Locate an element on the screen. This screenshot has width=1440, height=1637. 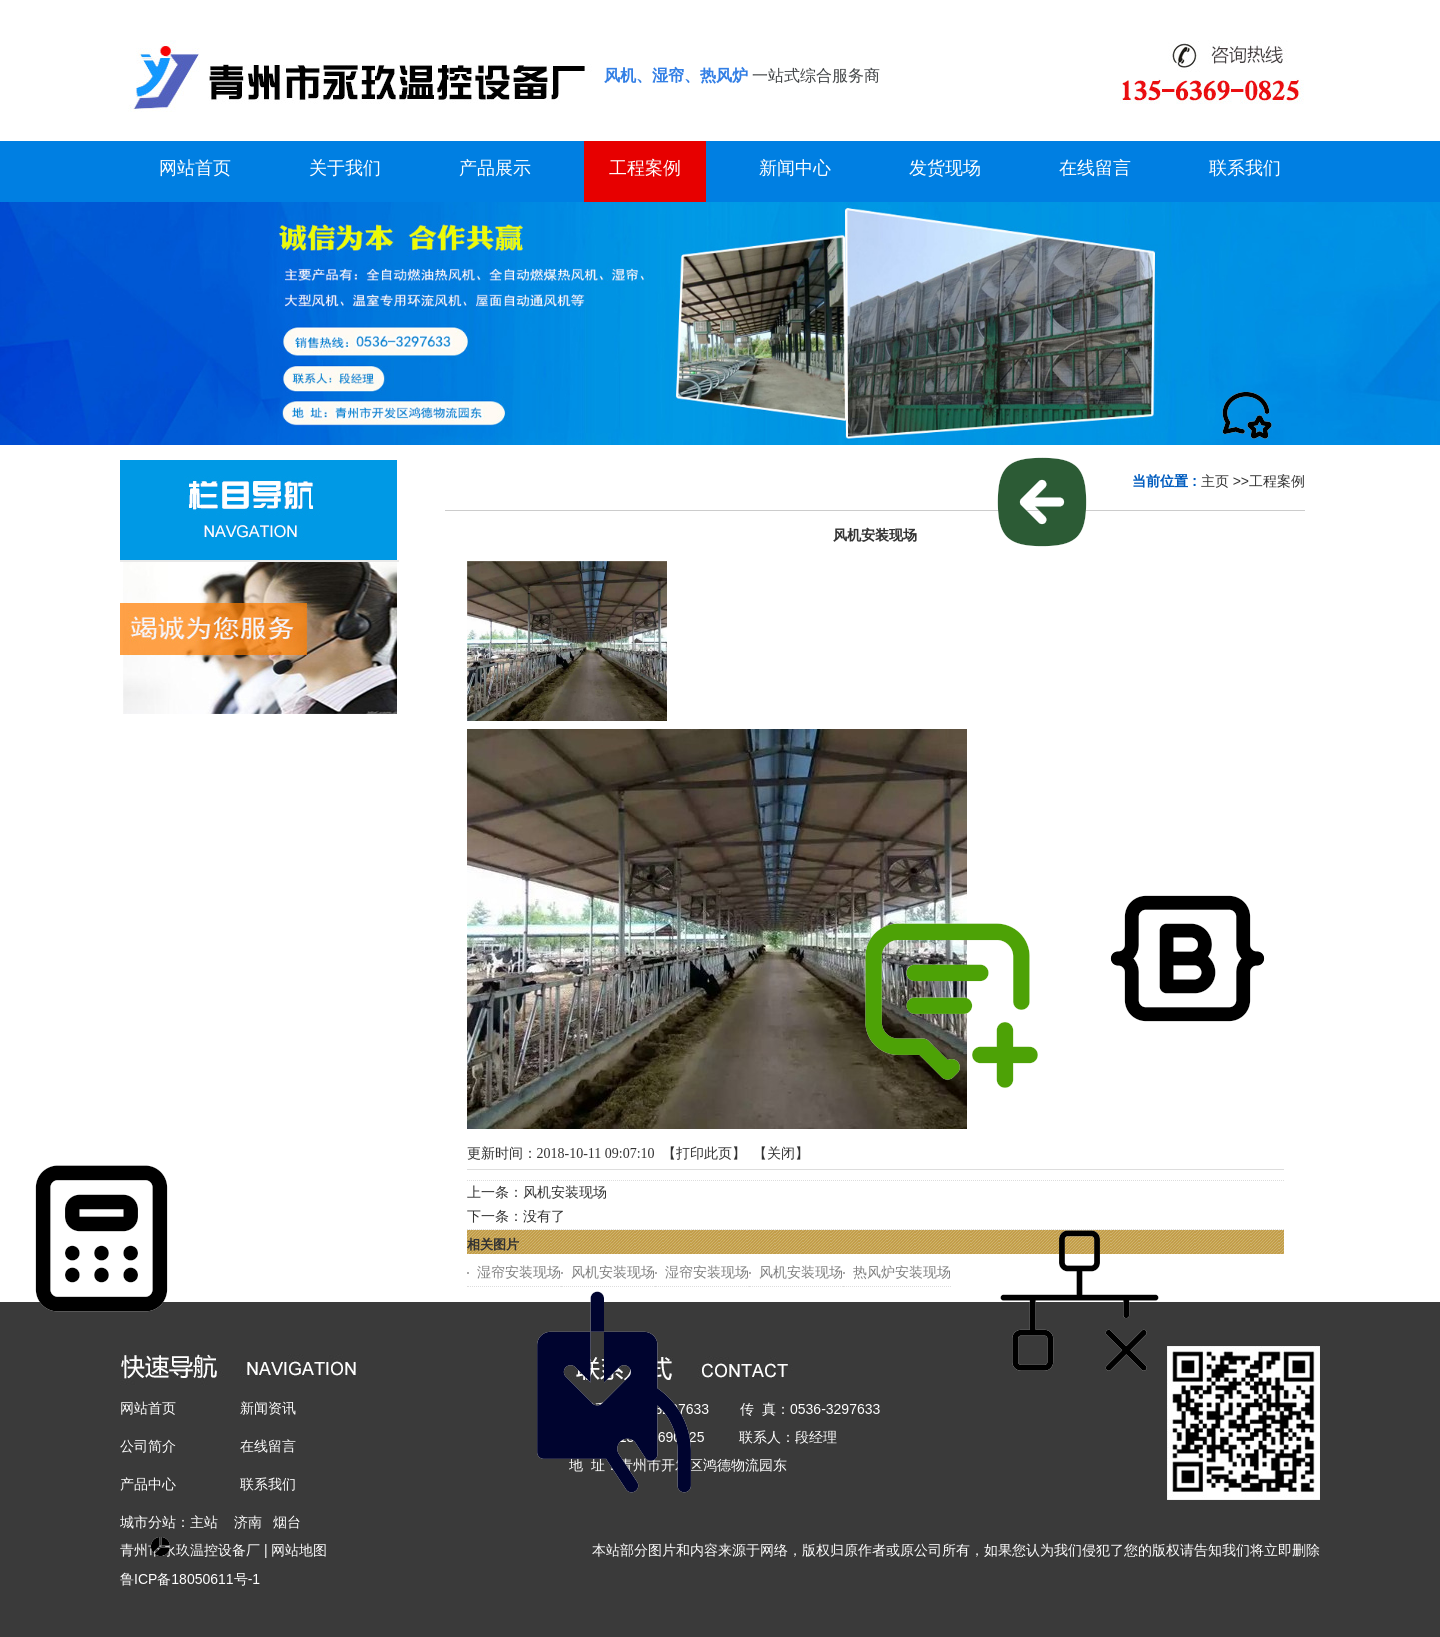
open the calculator app is located at coordinates (101, 1238).